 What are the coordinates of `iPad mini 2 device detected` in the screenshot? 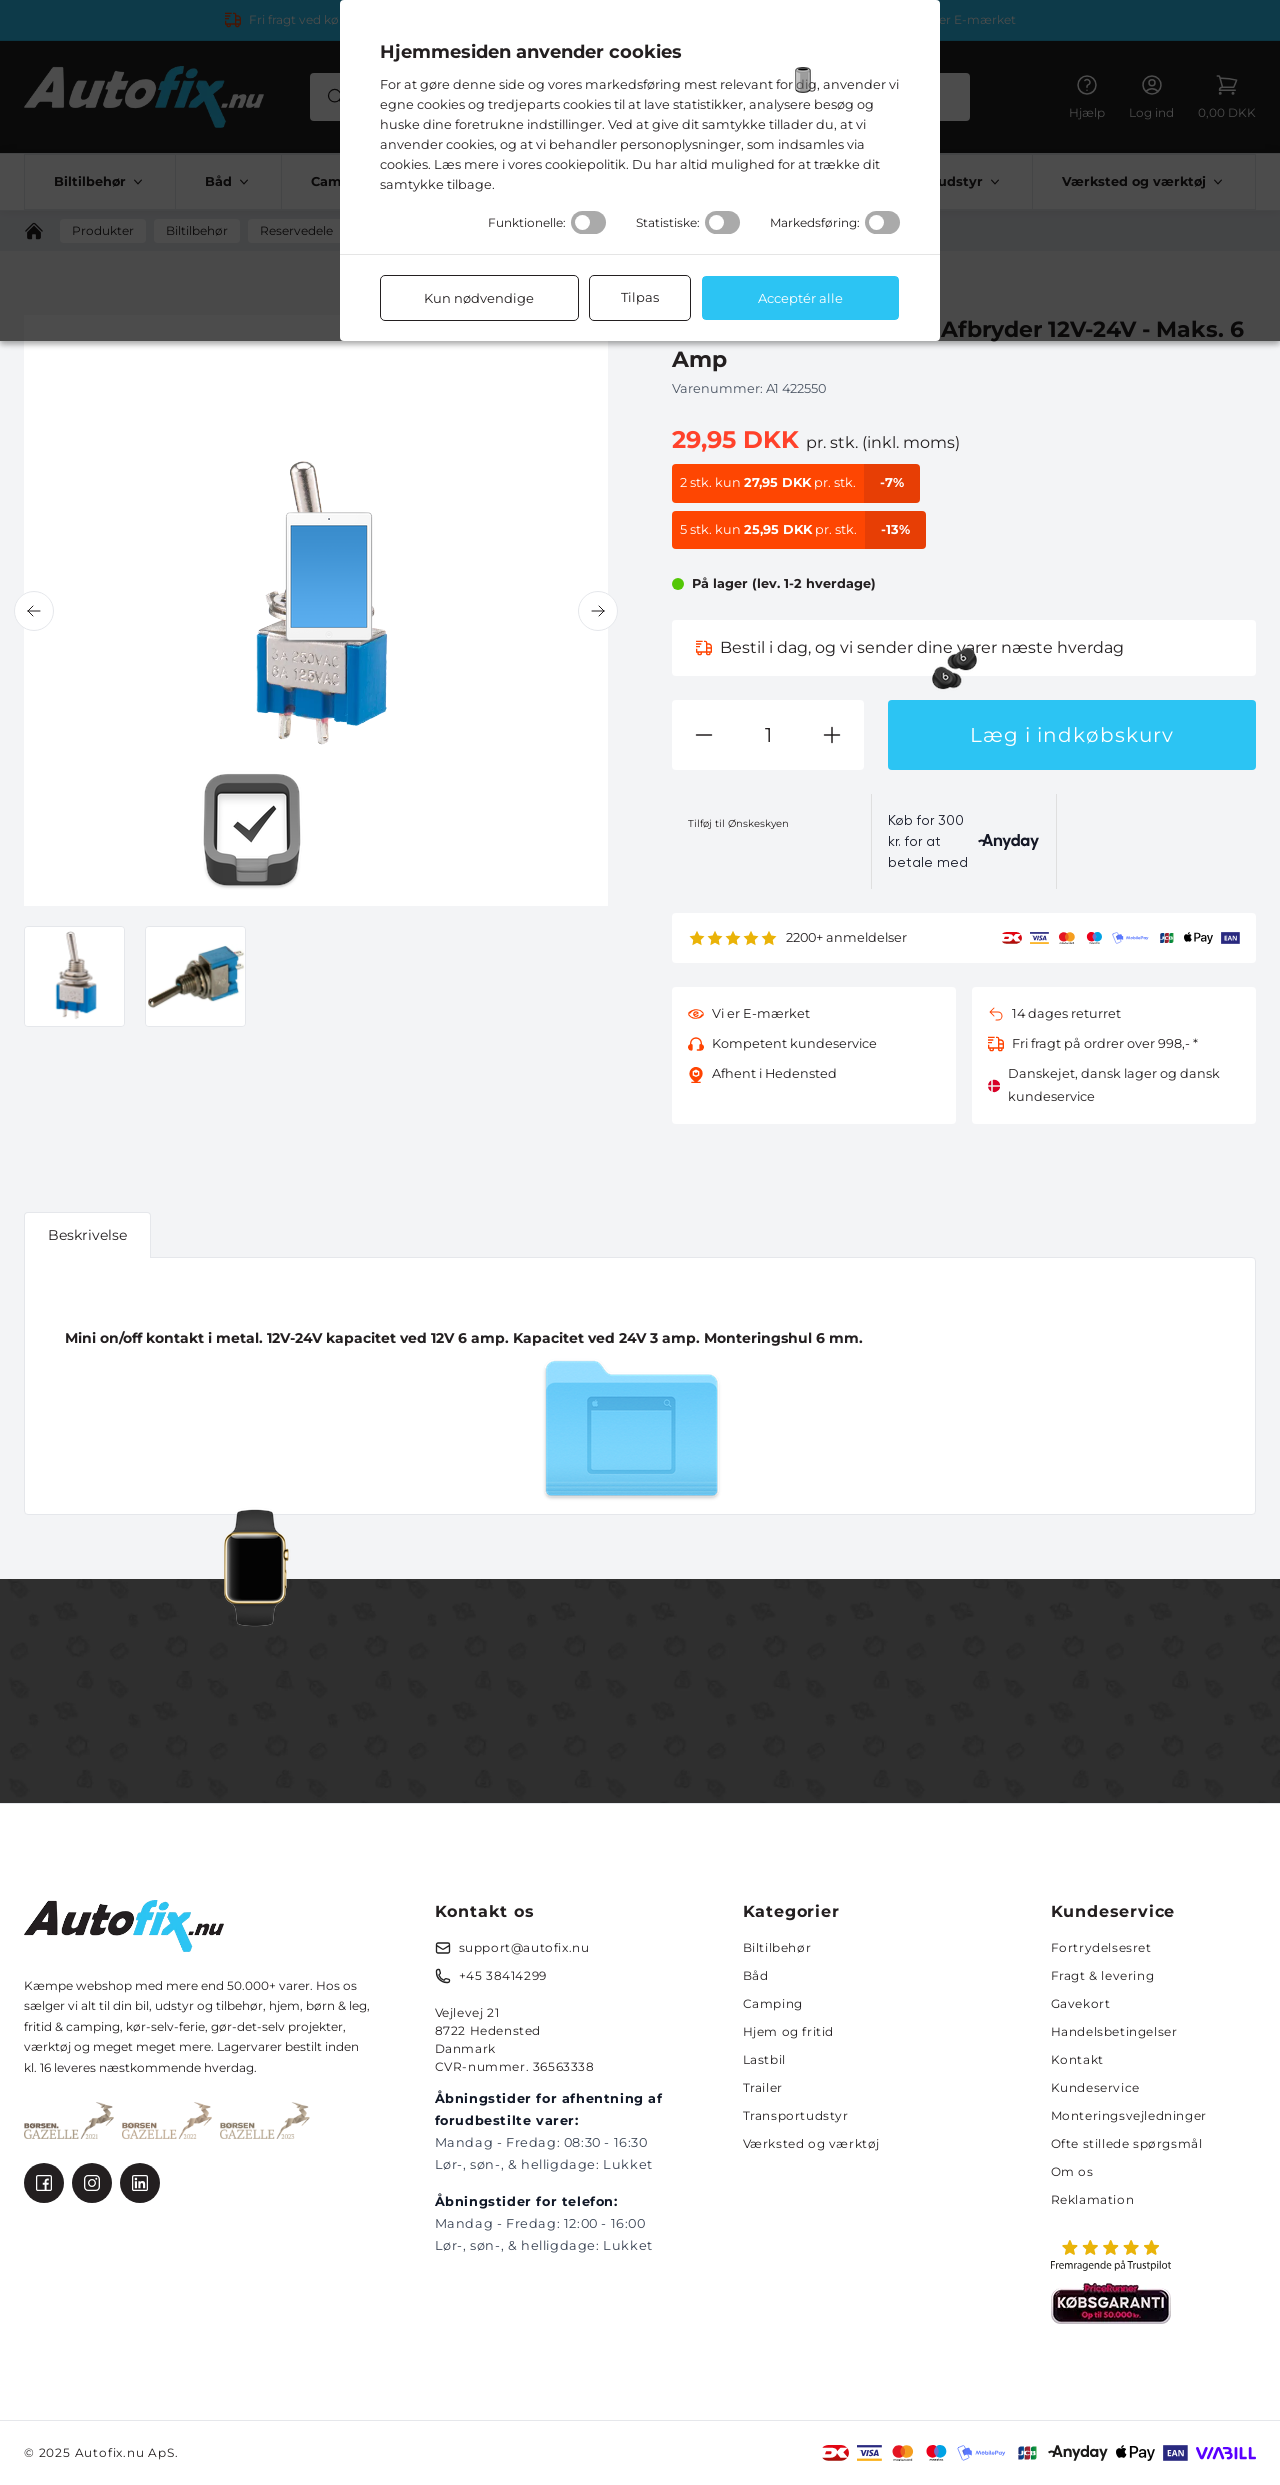 It's located at (329, 565).